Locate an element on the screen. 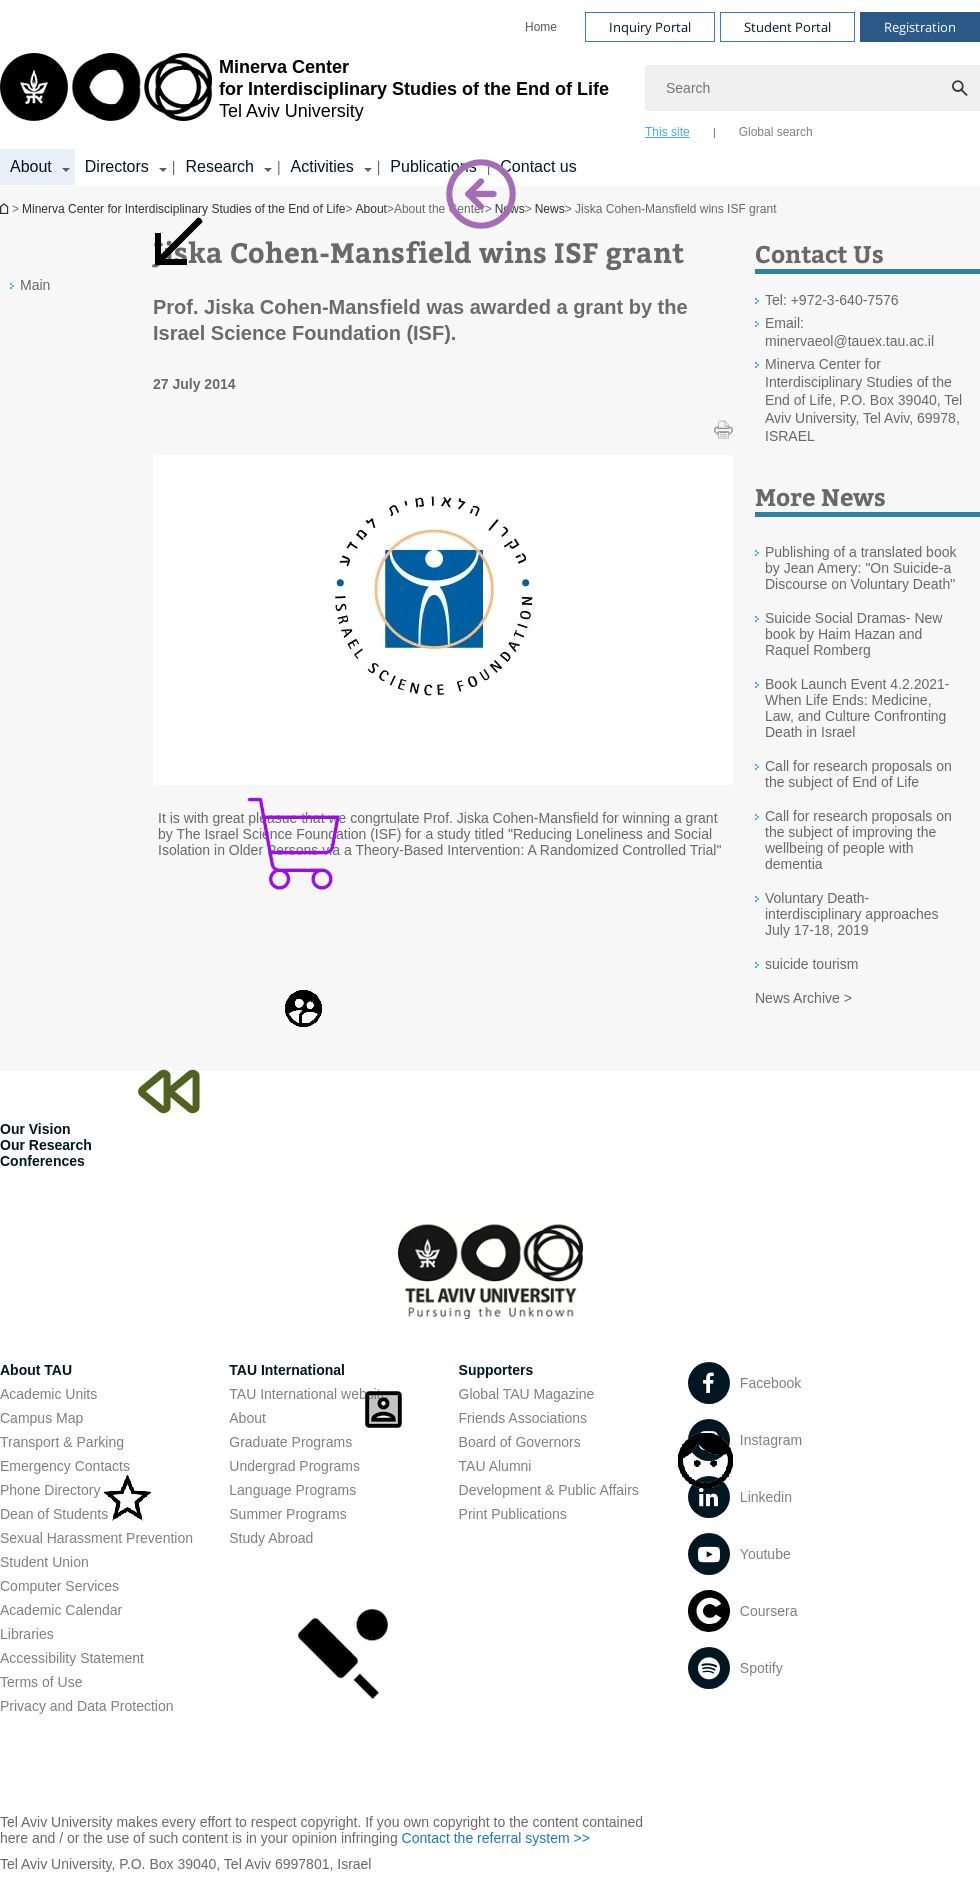  switch to portrait orientation mode is located at coordinates (383, 1409).